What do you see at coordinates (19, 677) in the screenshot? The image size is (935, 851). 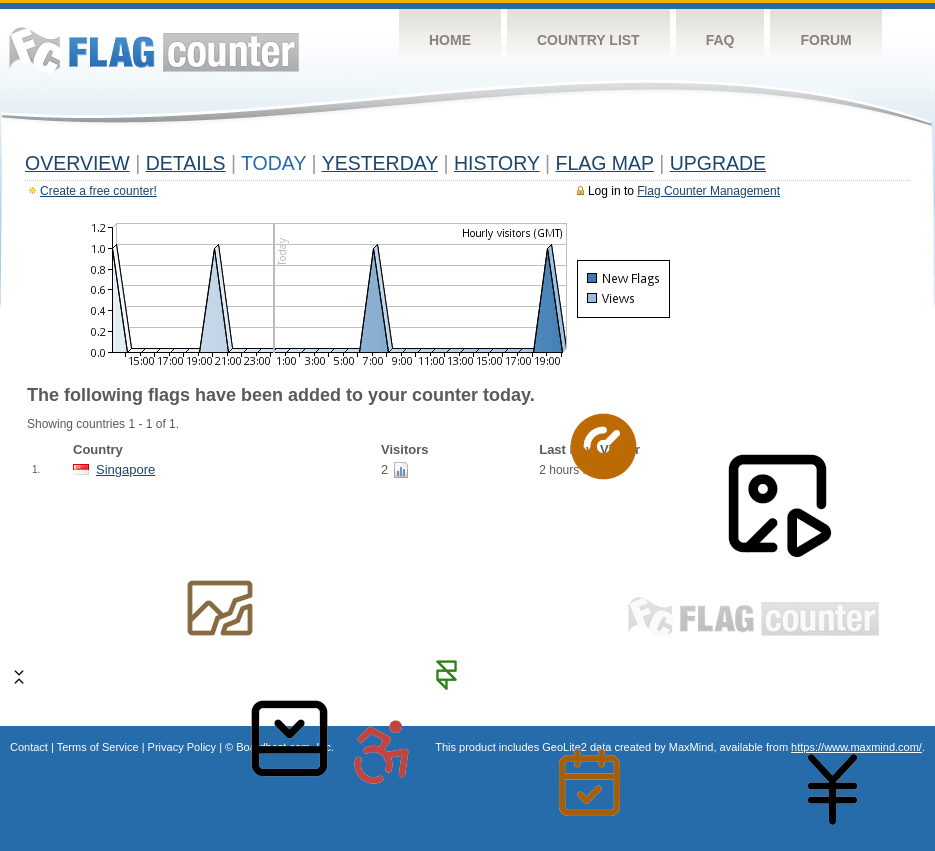 I see `collapse expanded content` at bounding box center [19, 677].